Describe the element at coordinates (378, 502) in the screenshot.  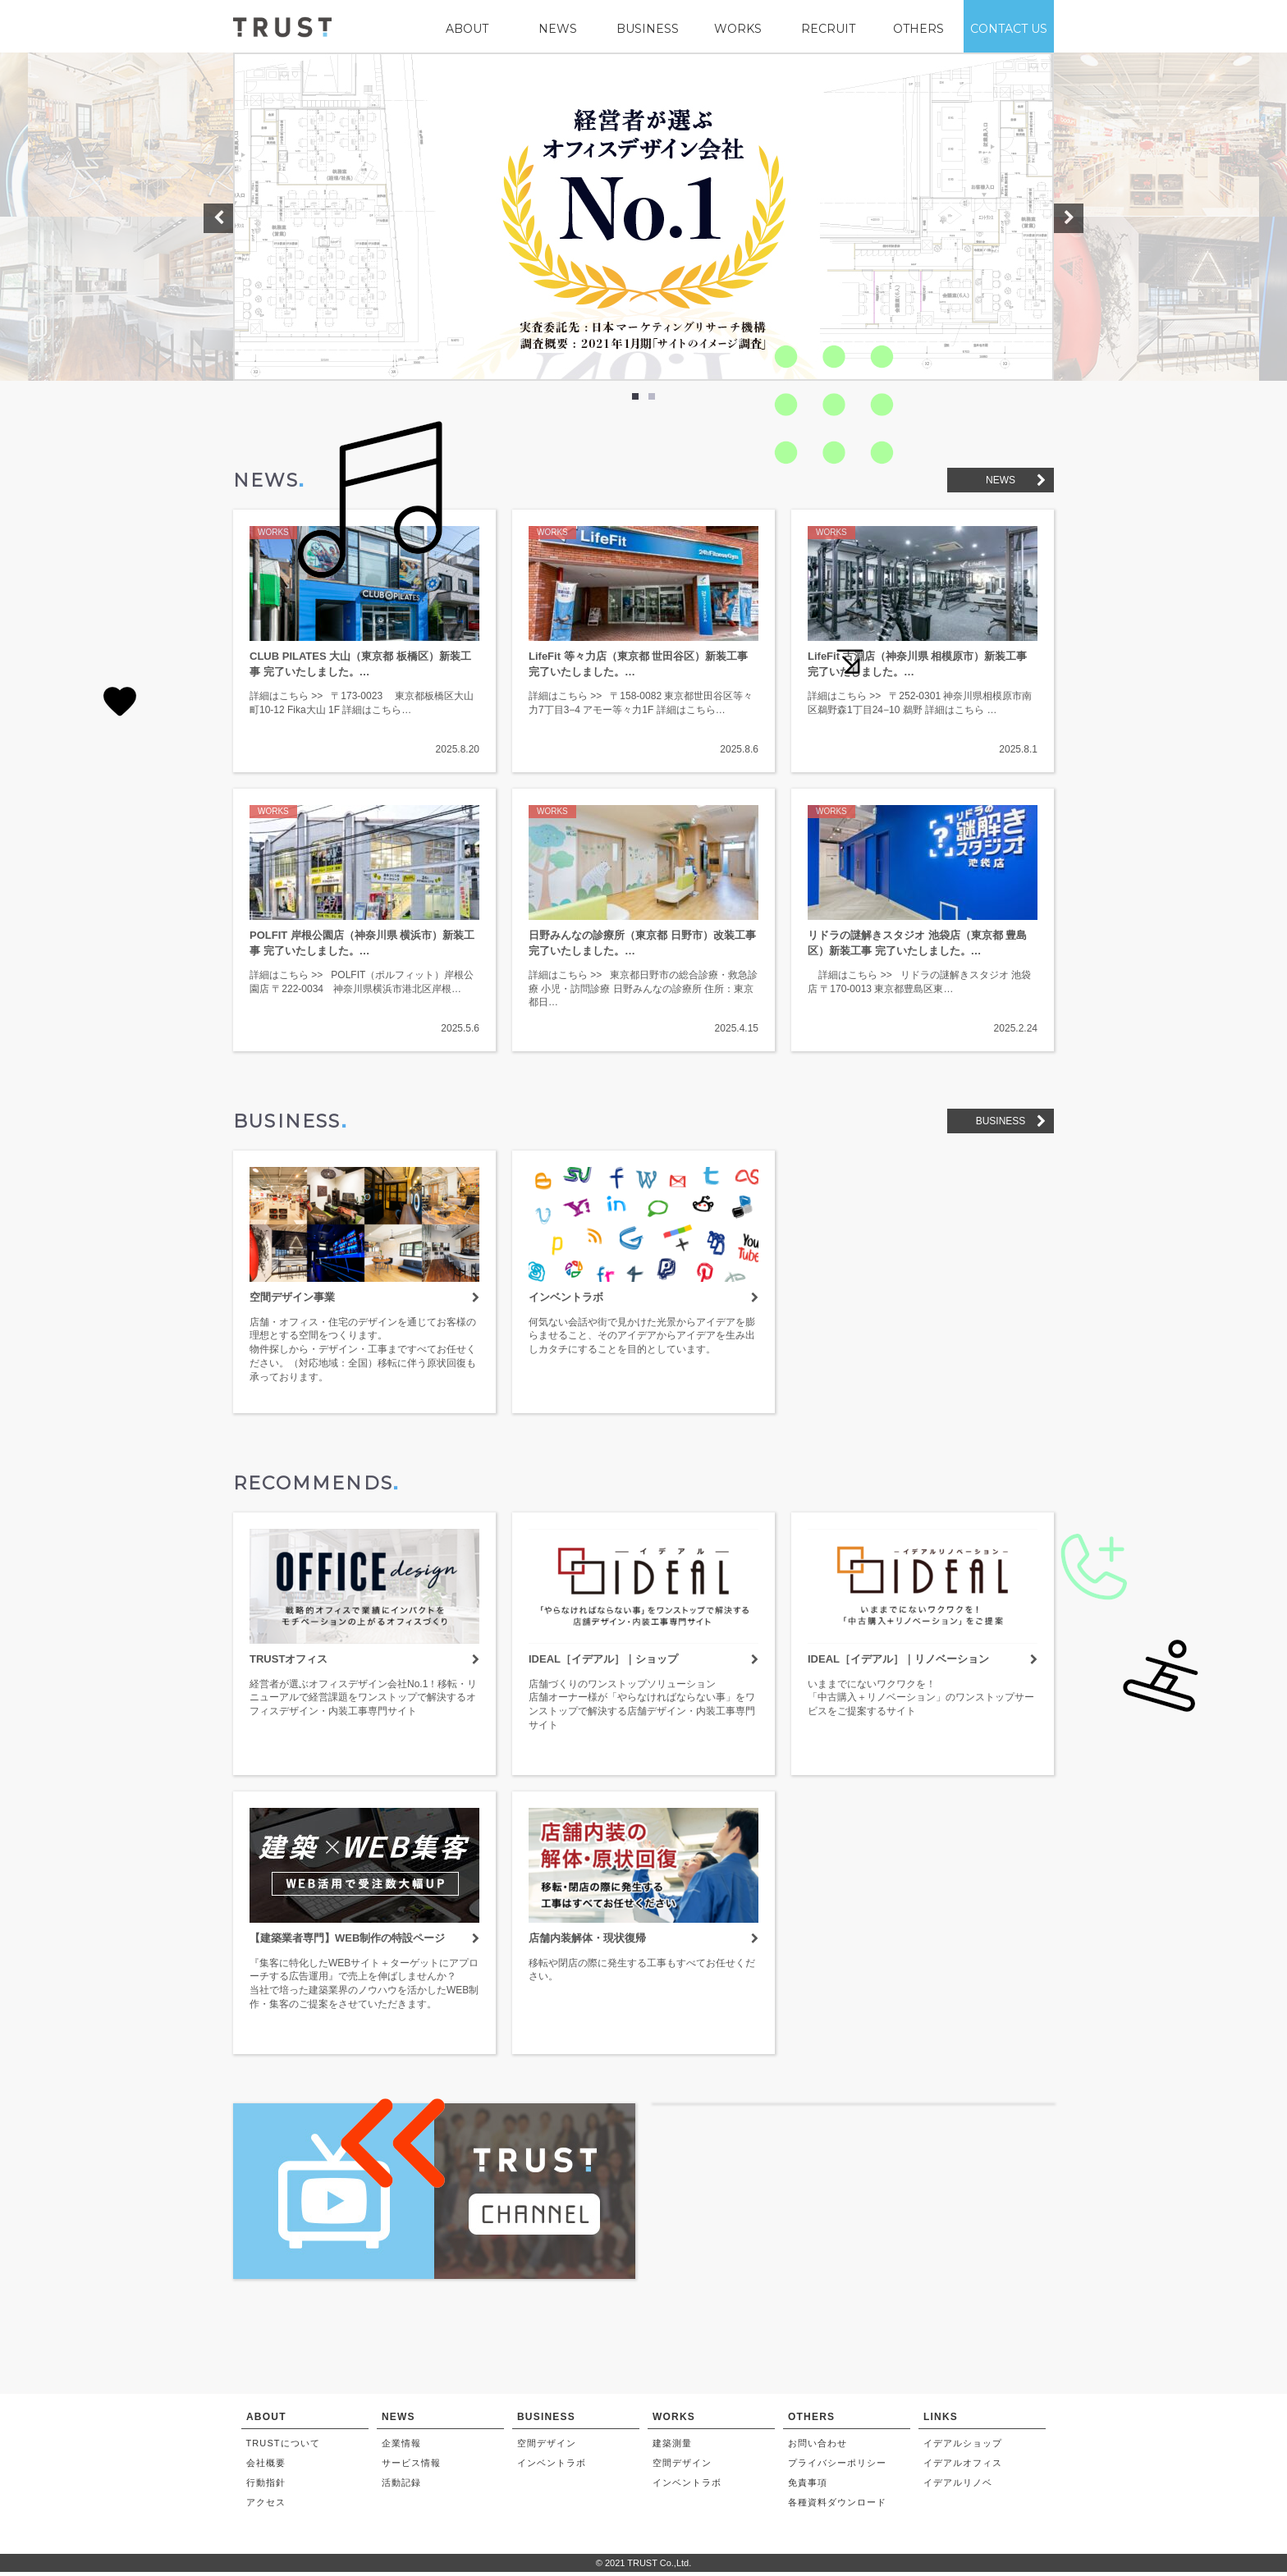
I see `access music or audio player` at that location.